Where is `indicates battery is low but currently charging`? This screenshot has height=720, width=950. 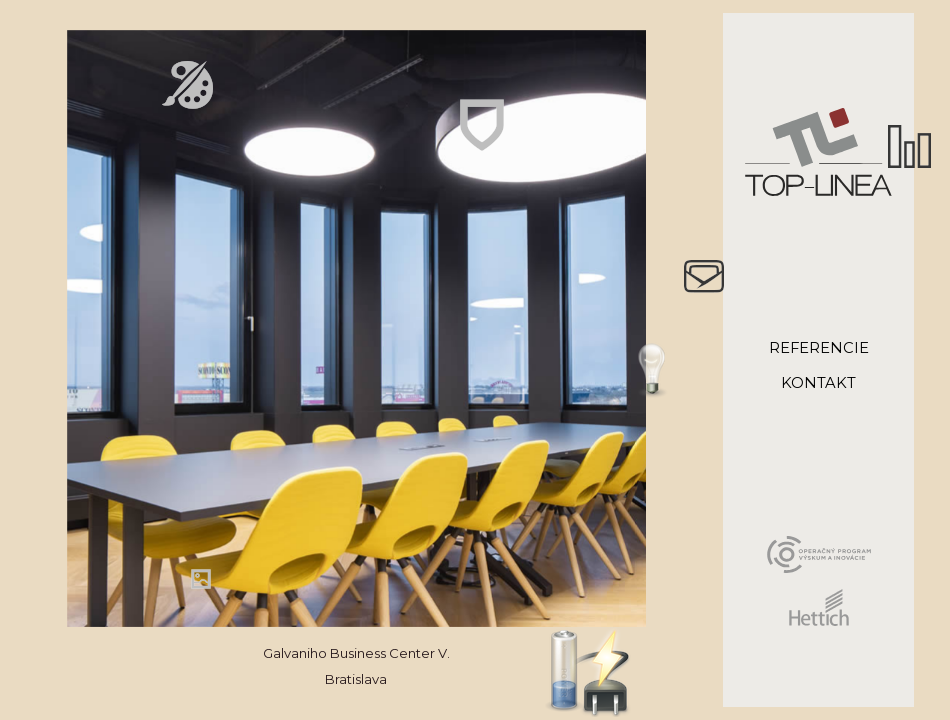
indicates battery is low but currently charging is located at coordinates (585, 671).